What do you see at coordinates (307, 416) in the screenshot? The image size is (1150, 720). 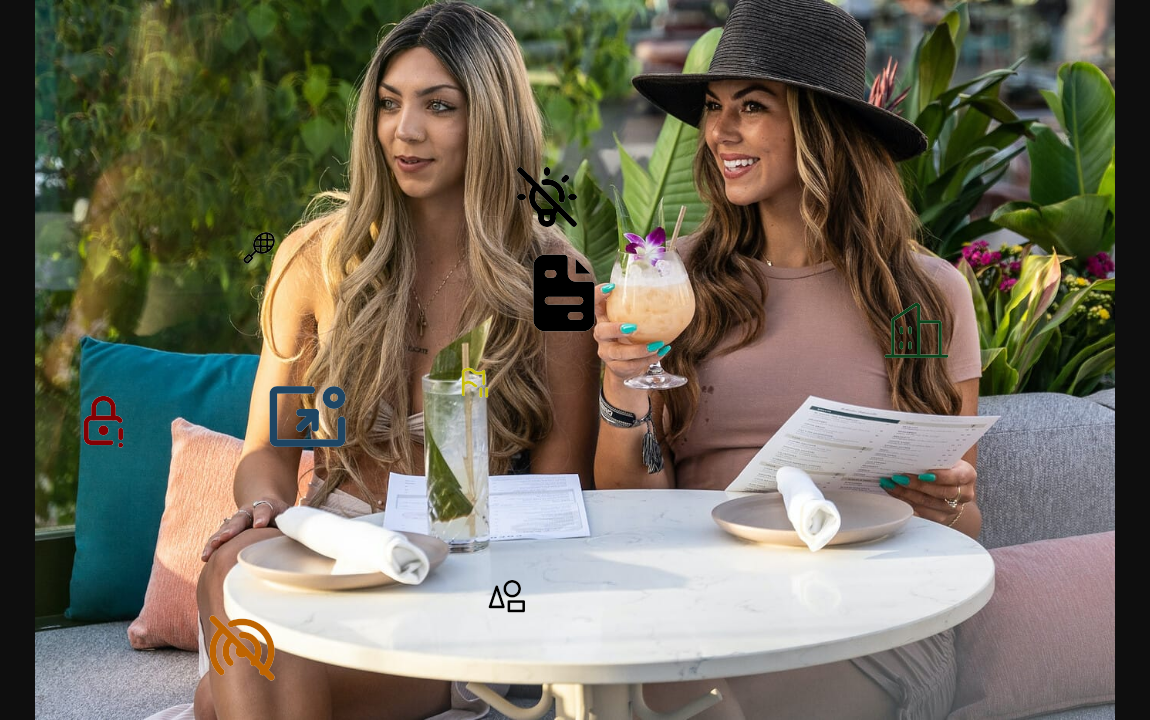 I see `pin this item to quick access` at bounding box center [307, 416].